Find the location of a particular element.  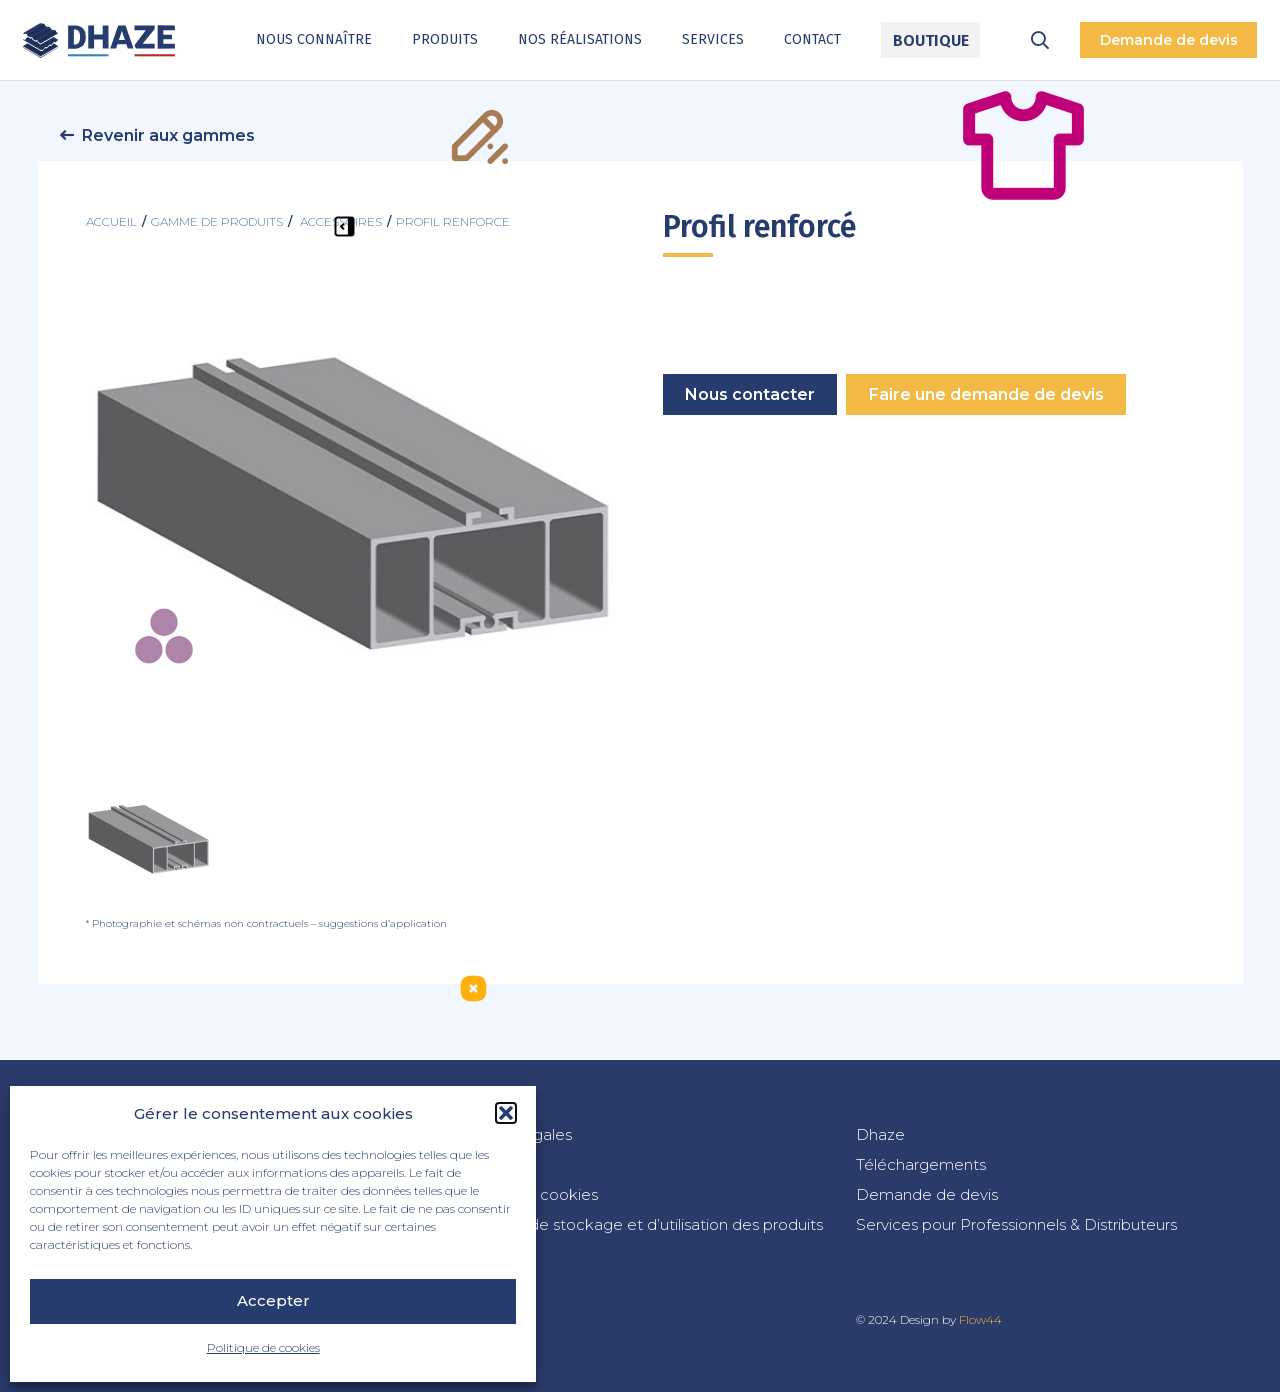

edit or apply a discount code is located at coordinates (478, 134).